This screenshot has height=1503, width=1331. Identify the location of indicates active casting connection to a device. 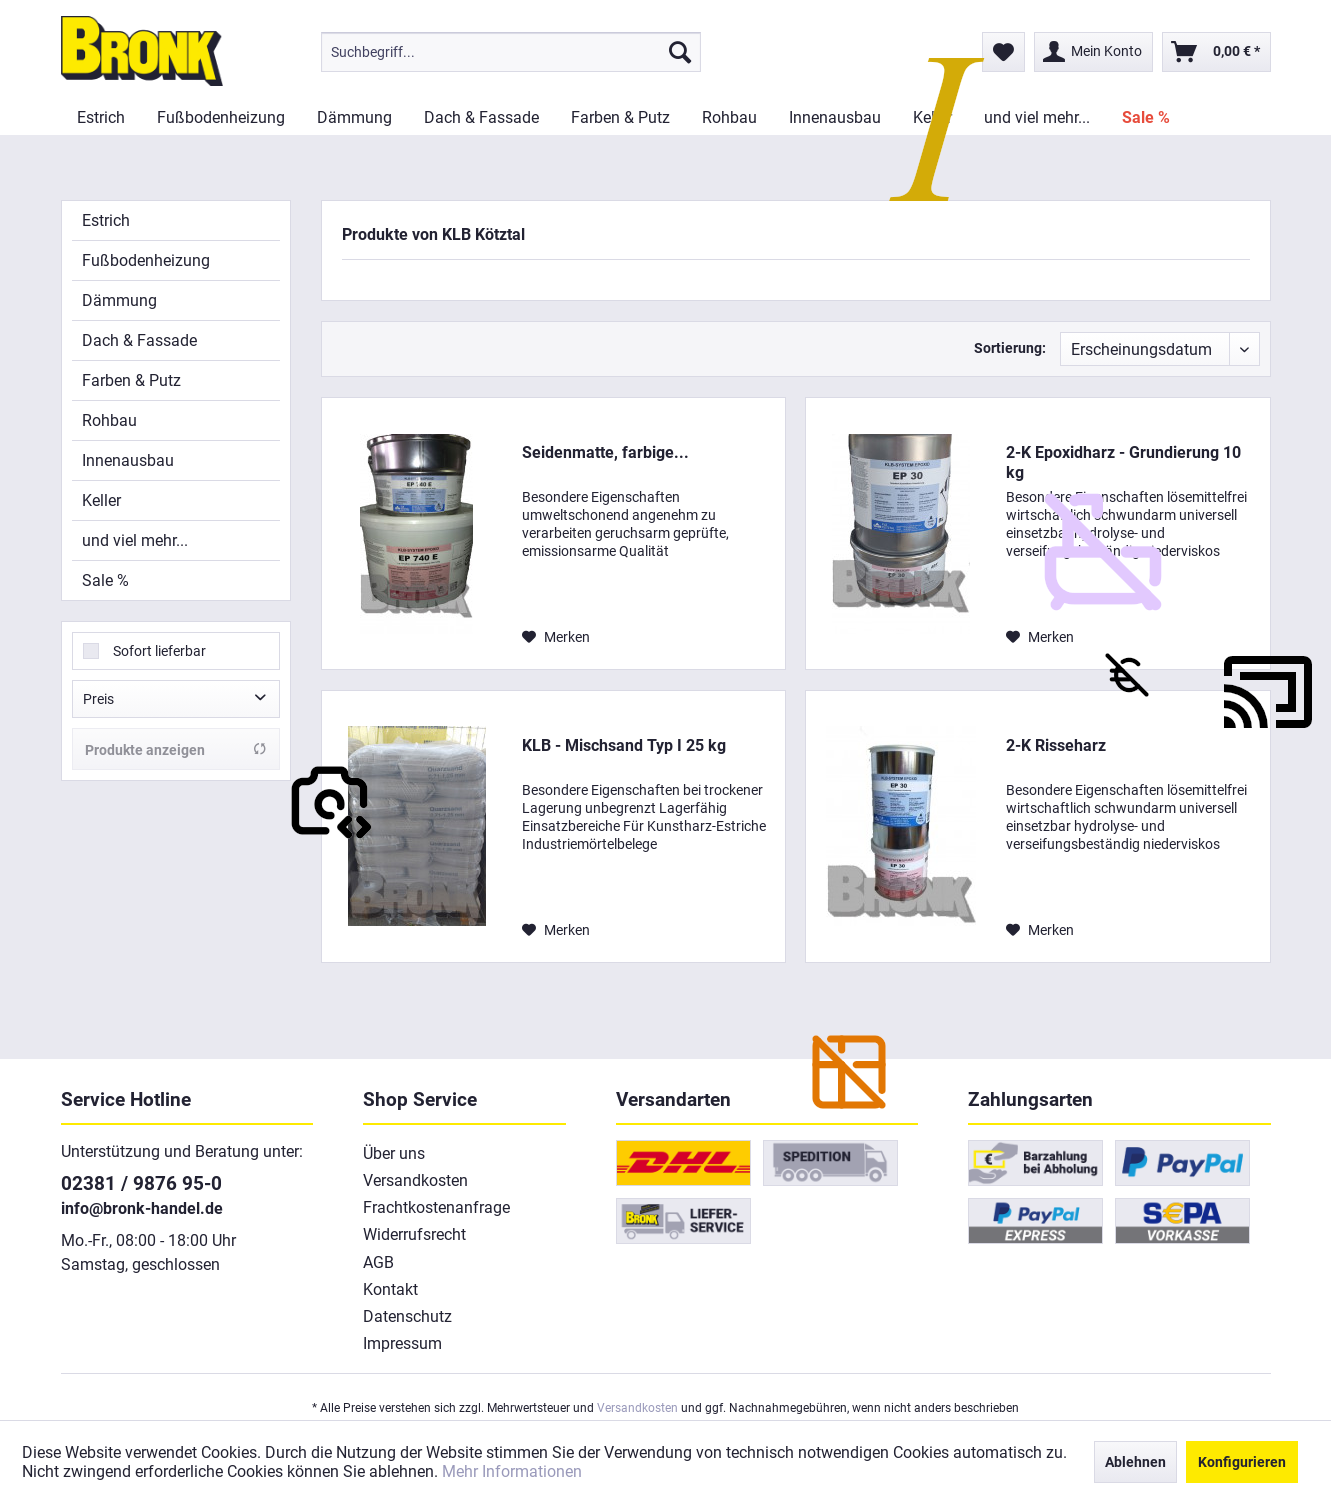
(1268, 692).